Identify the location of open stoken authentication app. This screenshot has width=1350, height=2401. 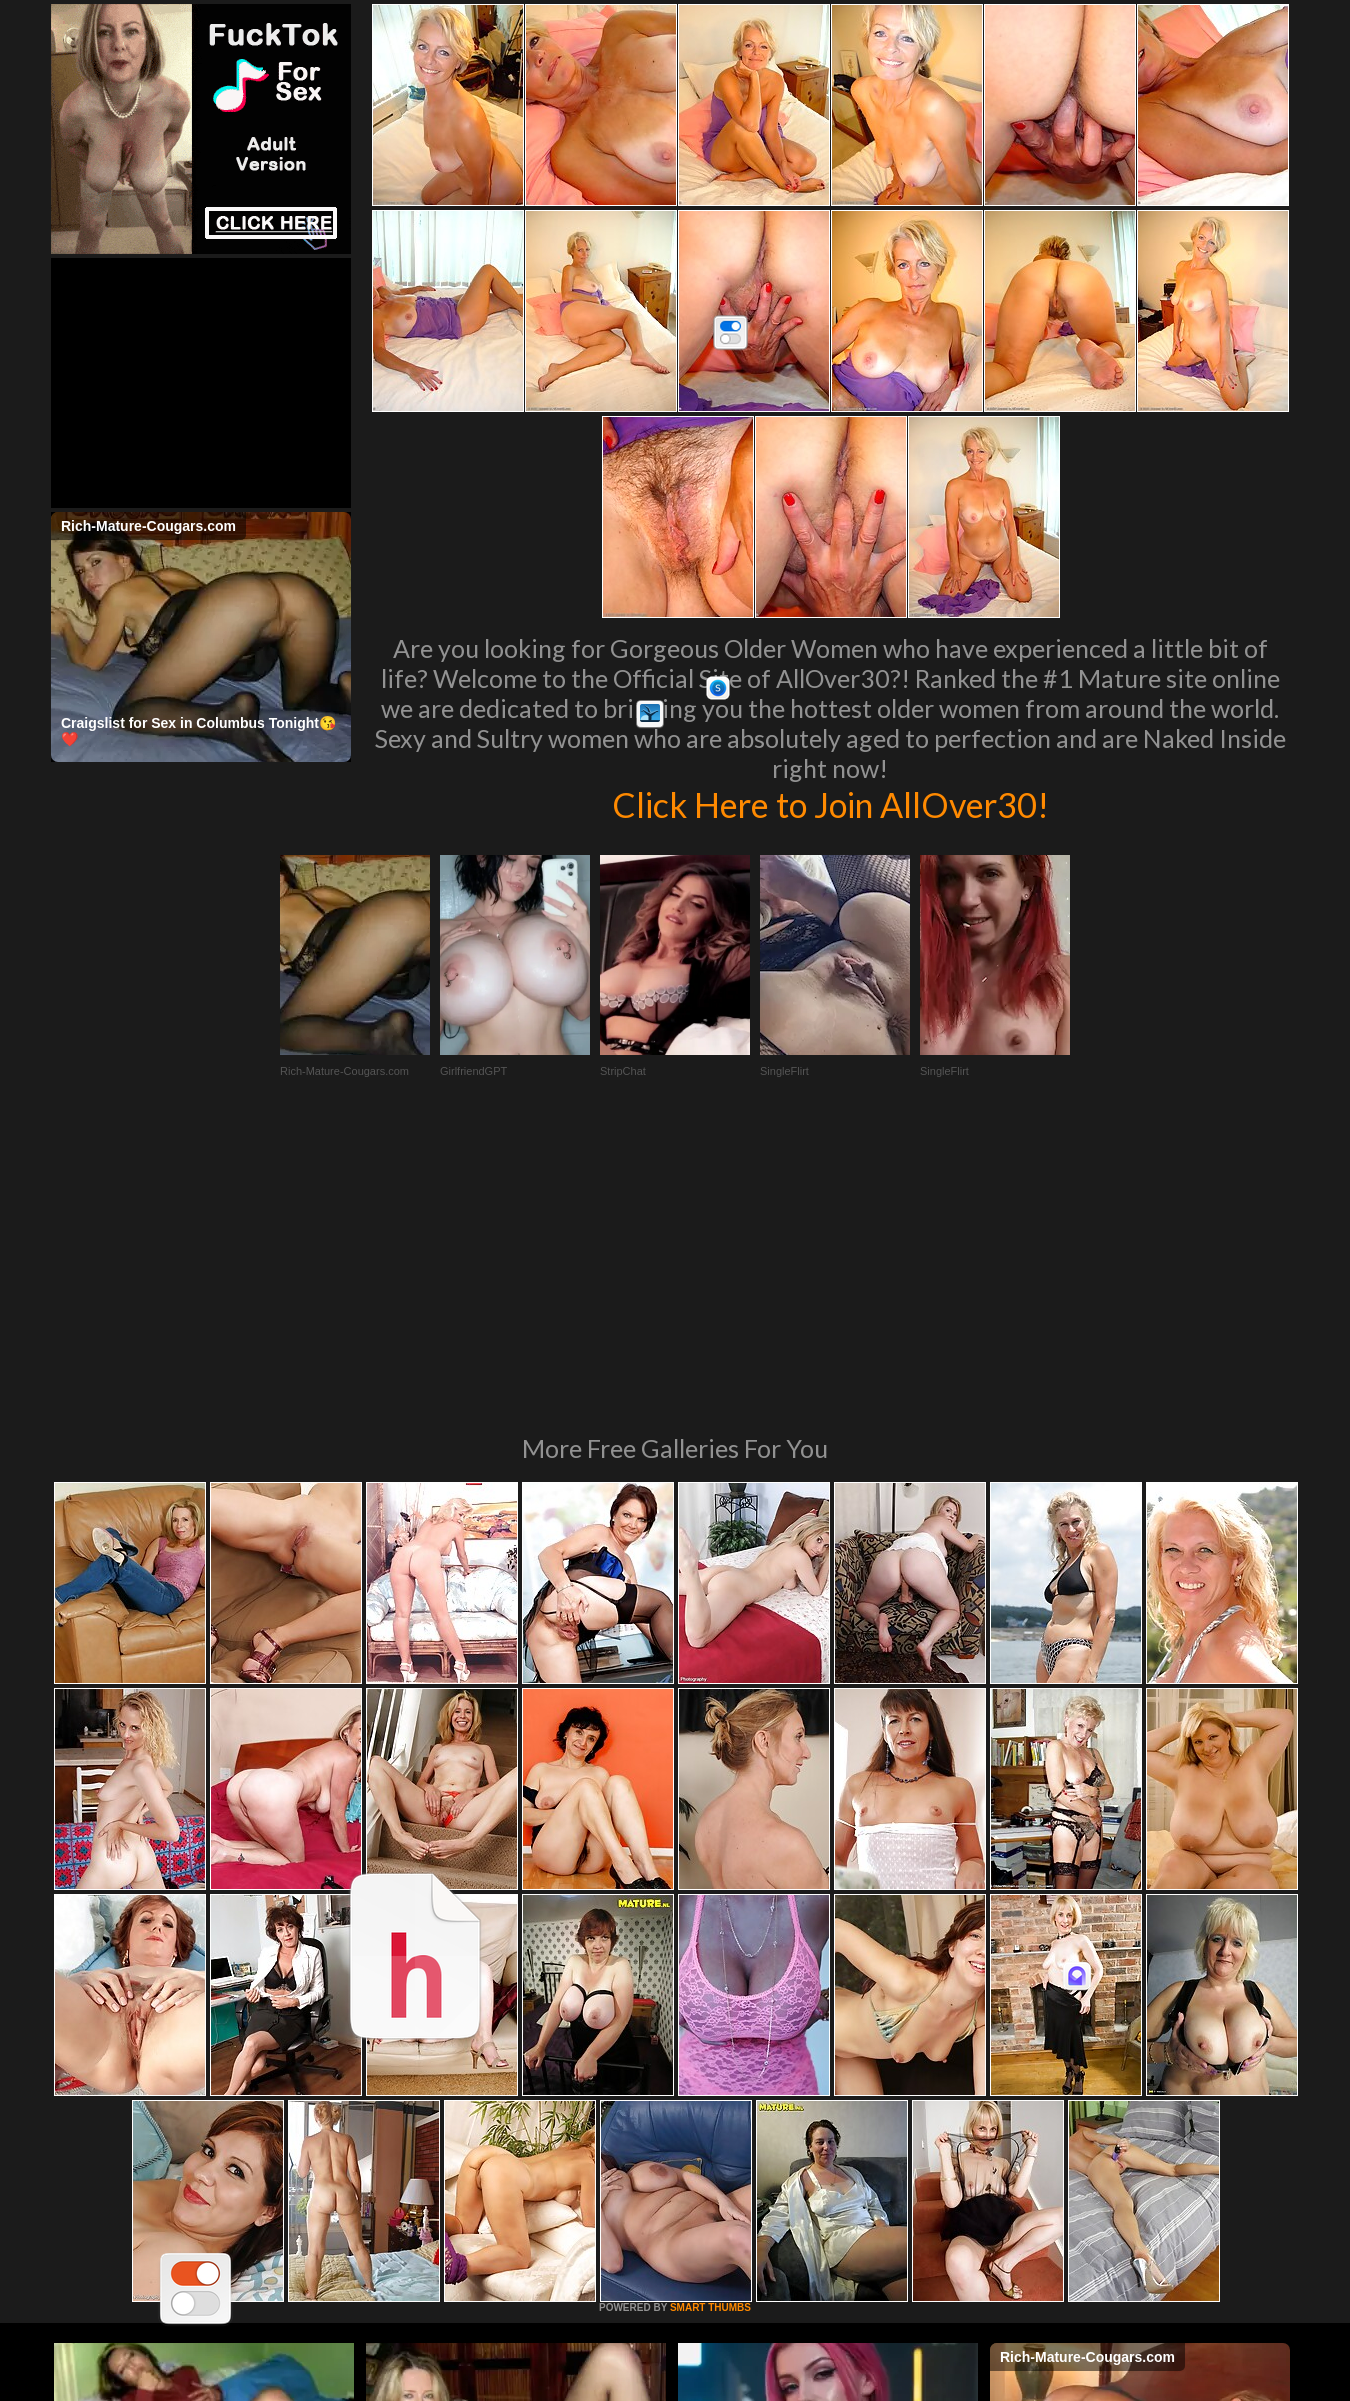
(718, 688).